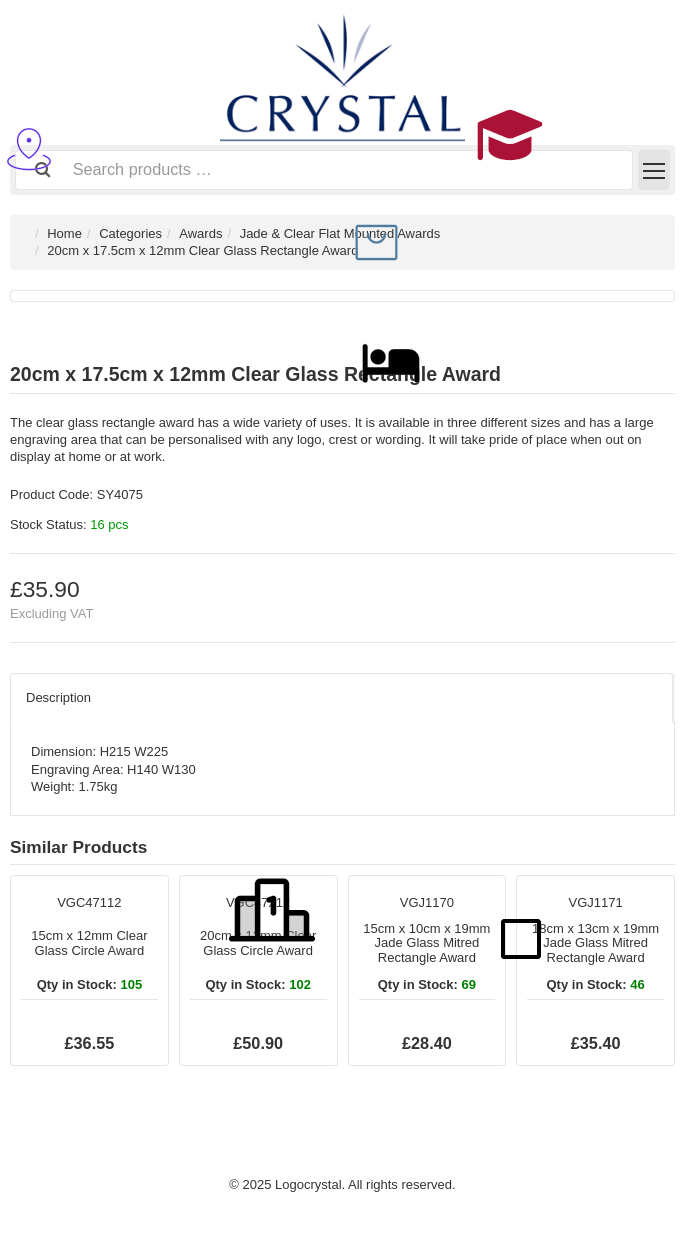 Image resolution: width=685 pixels, height=1233 pixels. I want to click on find nearby hotels or accommodations, so click(391, 362).